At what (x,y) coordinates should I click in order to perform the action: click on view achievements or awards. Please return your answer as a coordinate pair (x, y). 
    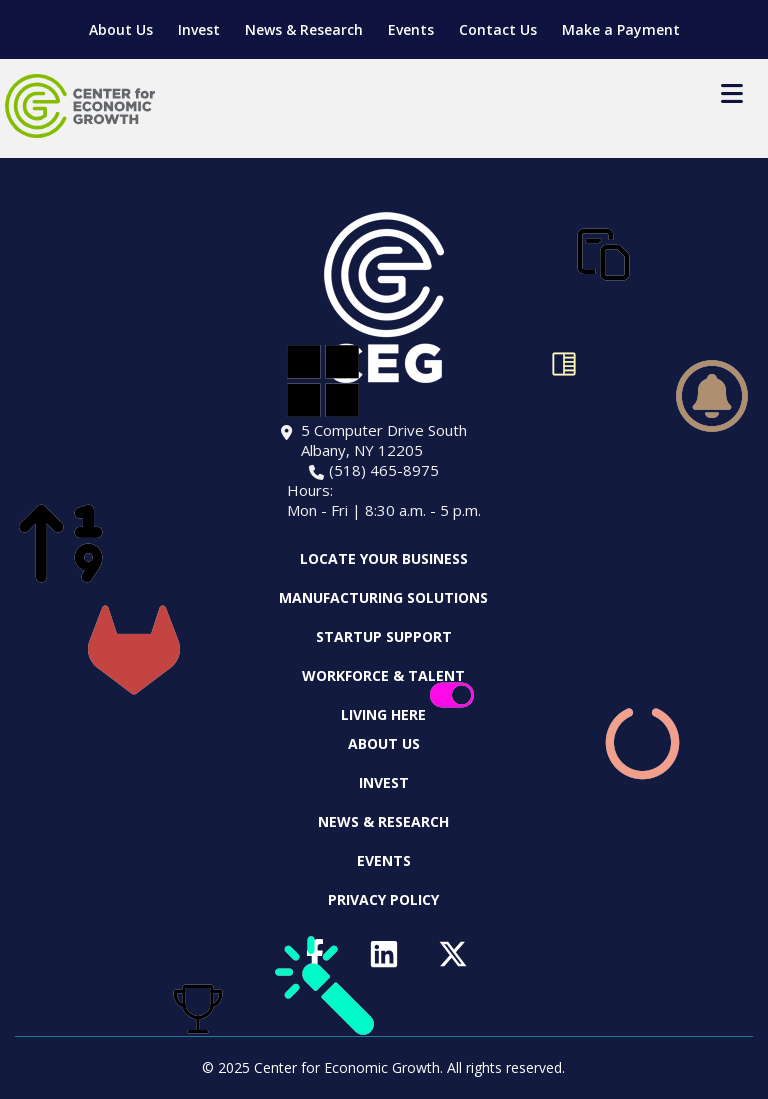
    Looking at the image, I should click on (198, 1009).